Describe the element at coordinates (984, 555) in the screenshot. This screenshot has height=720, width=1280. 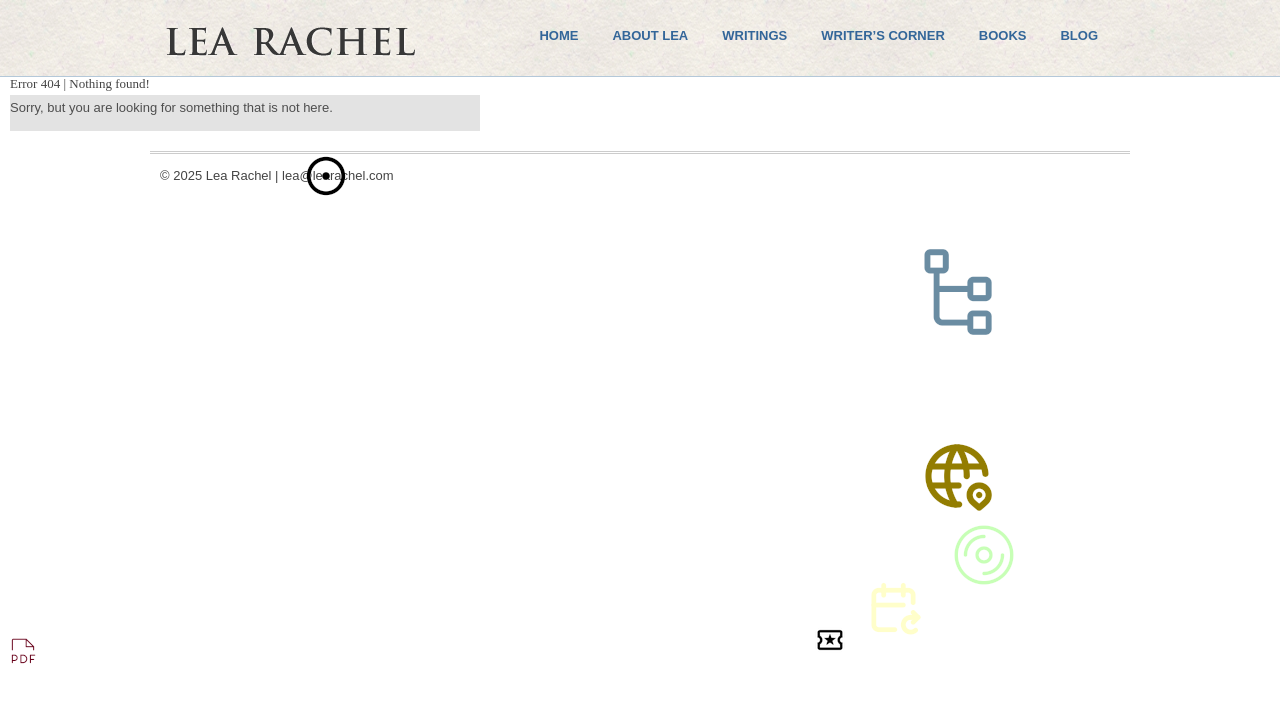
I see `play or browse music library` at that location.